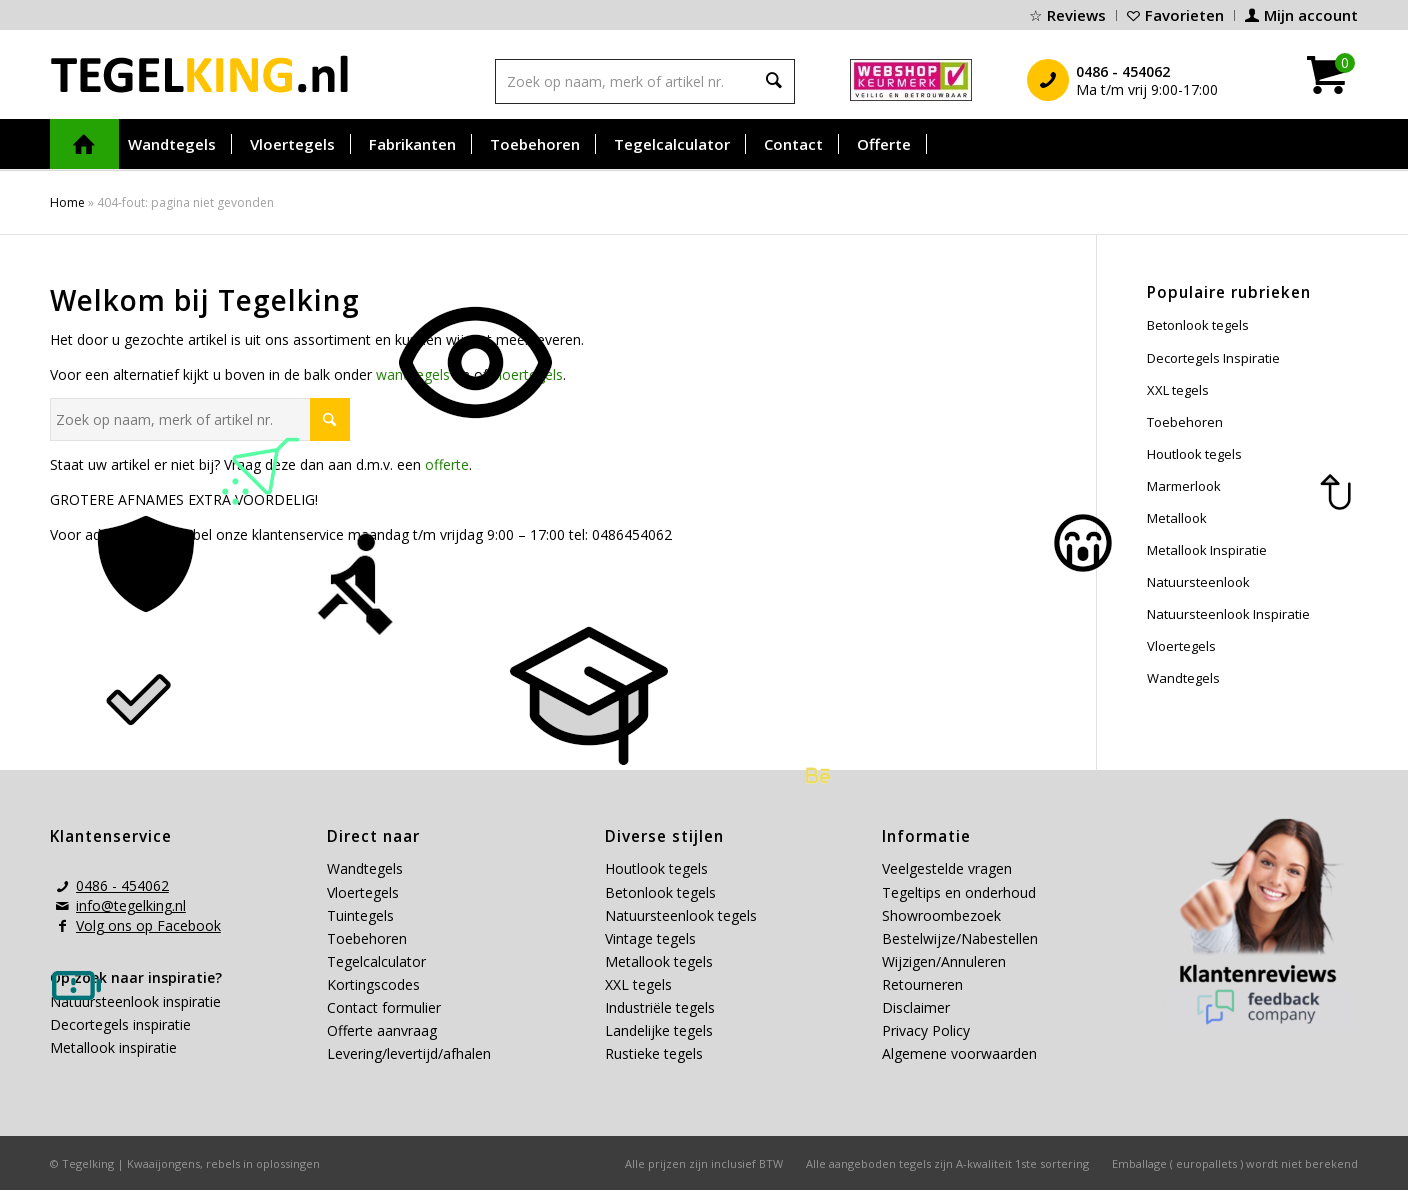 The height and width of the screenshot is (1190, 1408). What do you see at coordinates (1337, 492) in the screenshot?
I see `undo or go back to previous state` at bounding box center [1337, 492].